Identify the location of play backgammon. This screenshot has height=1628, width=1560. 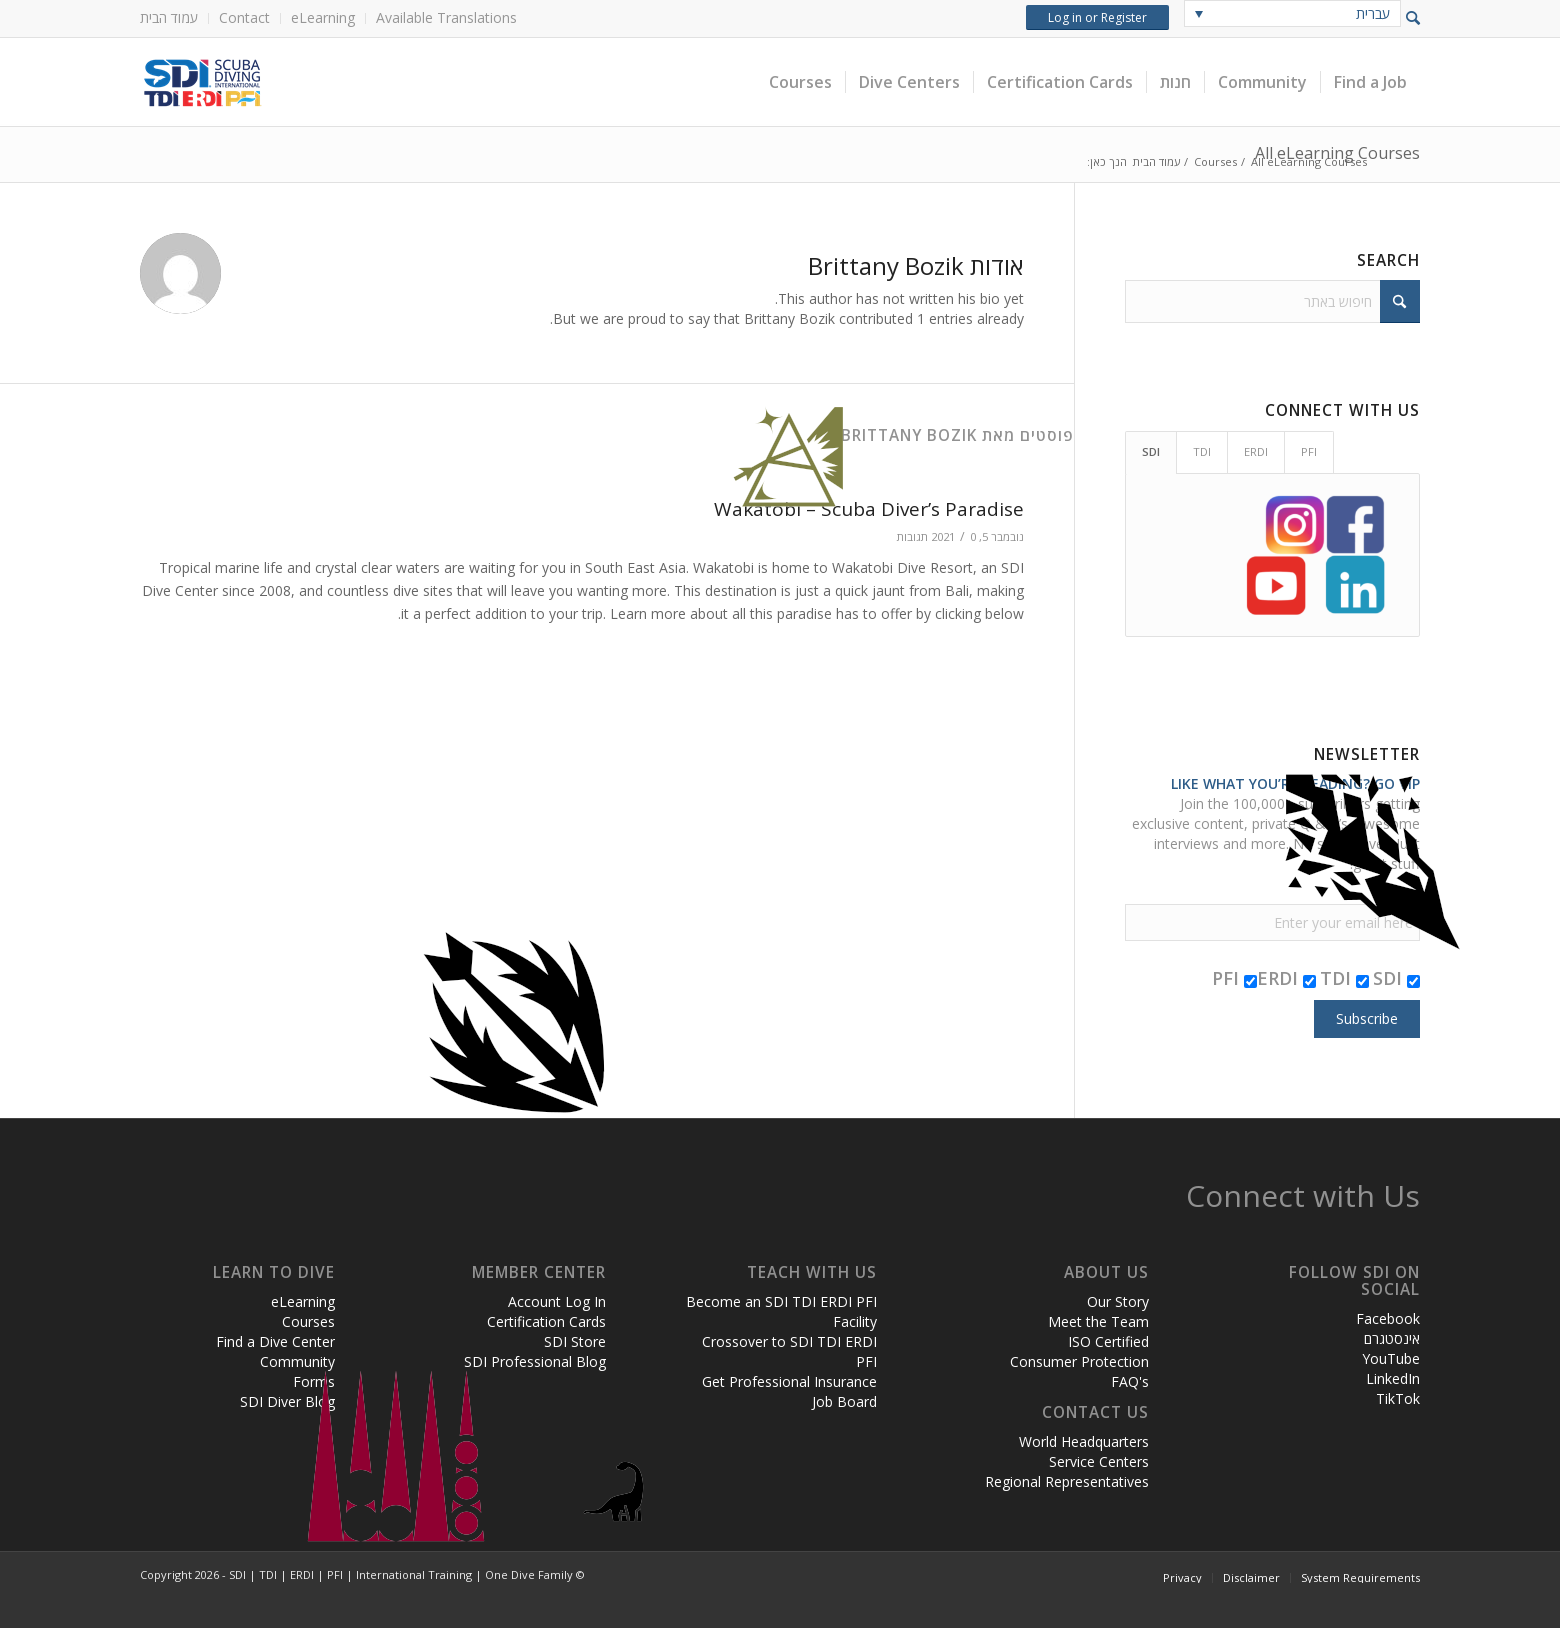
(396, 1453).